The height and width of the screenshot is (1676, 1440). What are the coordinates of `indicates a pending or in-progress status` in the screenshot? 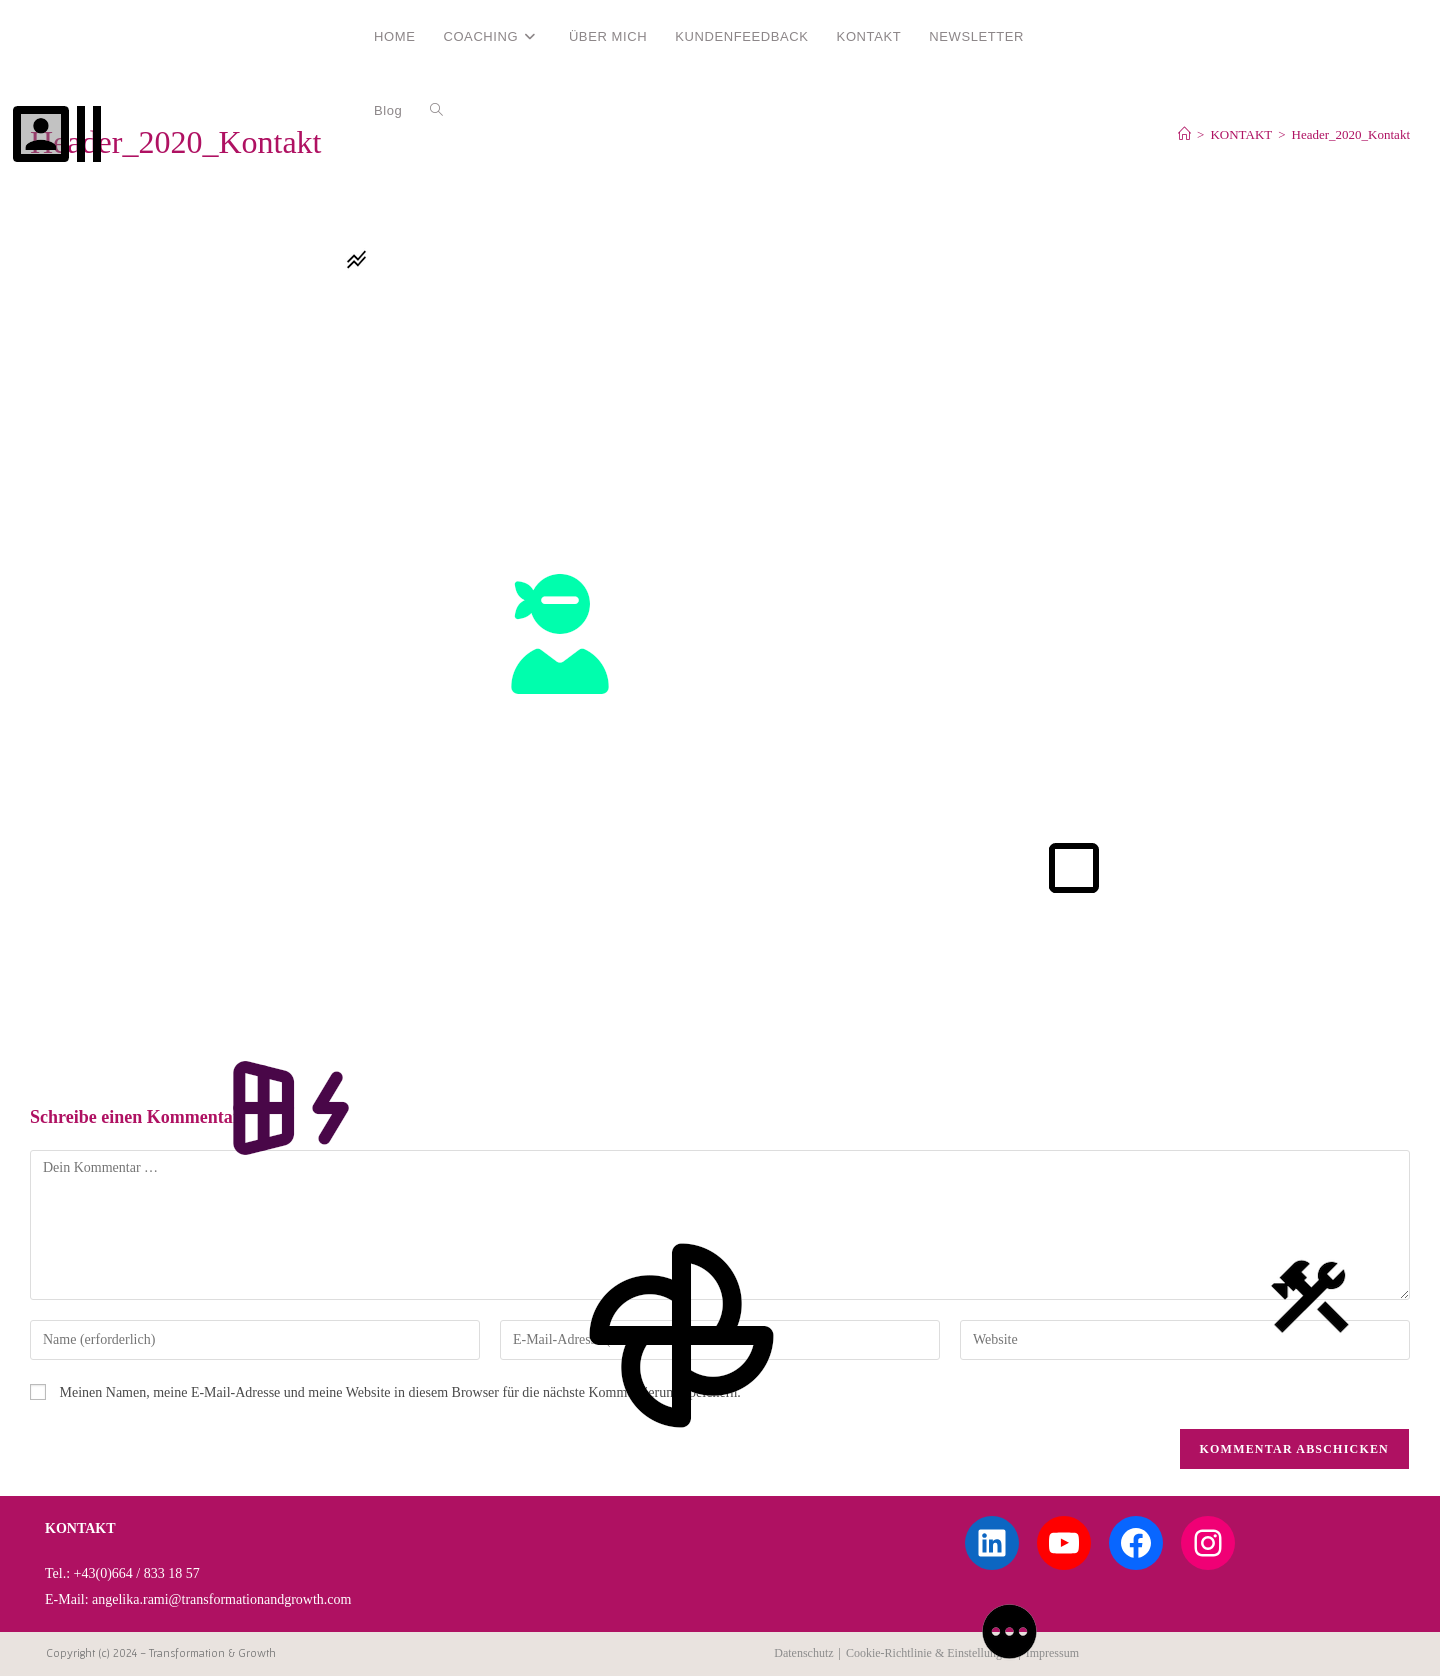 It's located at (1009, 1631).